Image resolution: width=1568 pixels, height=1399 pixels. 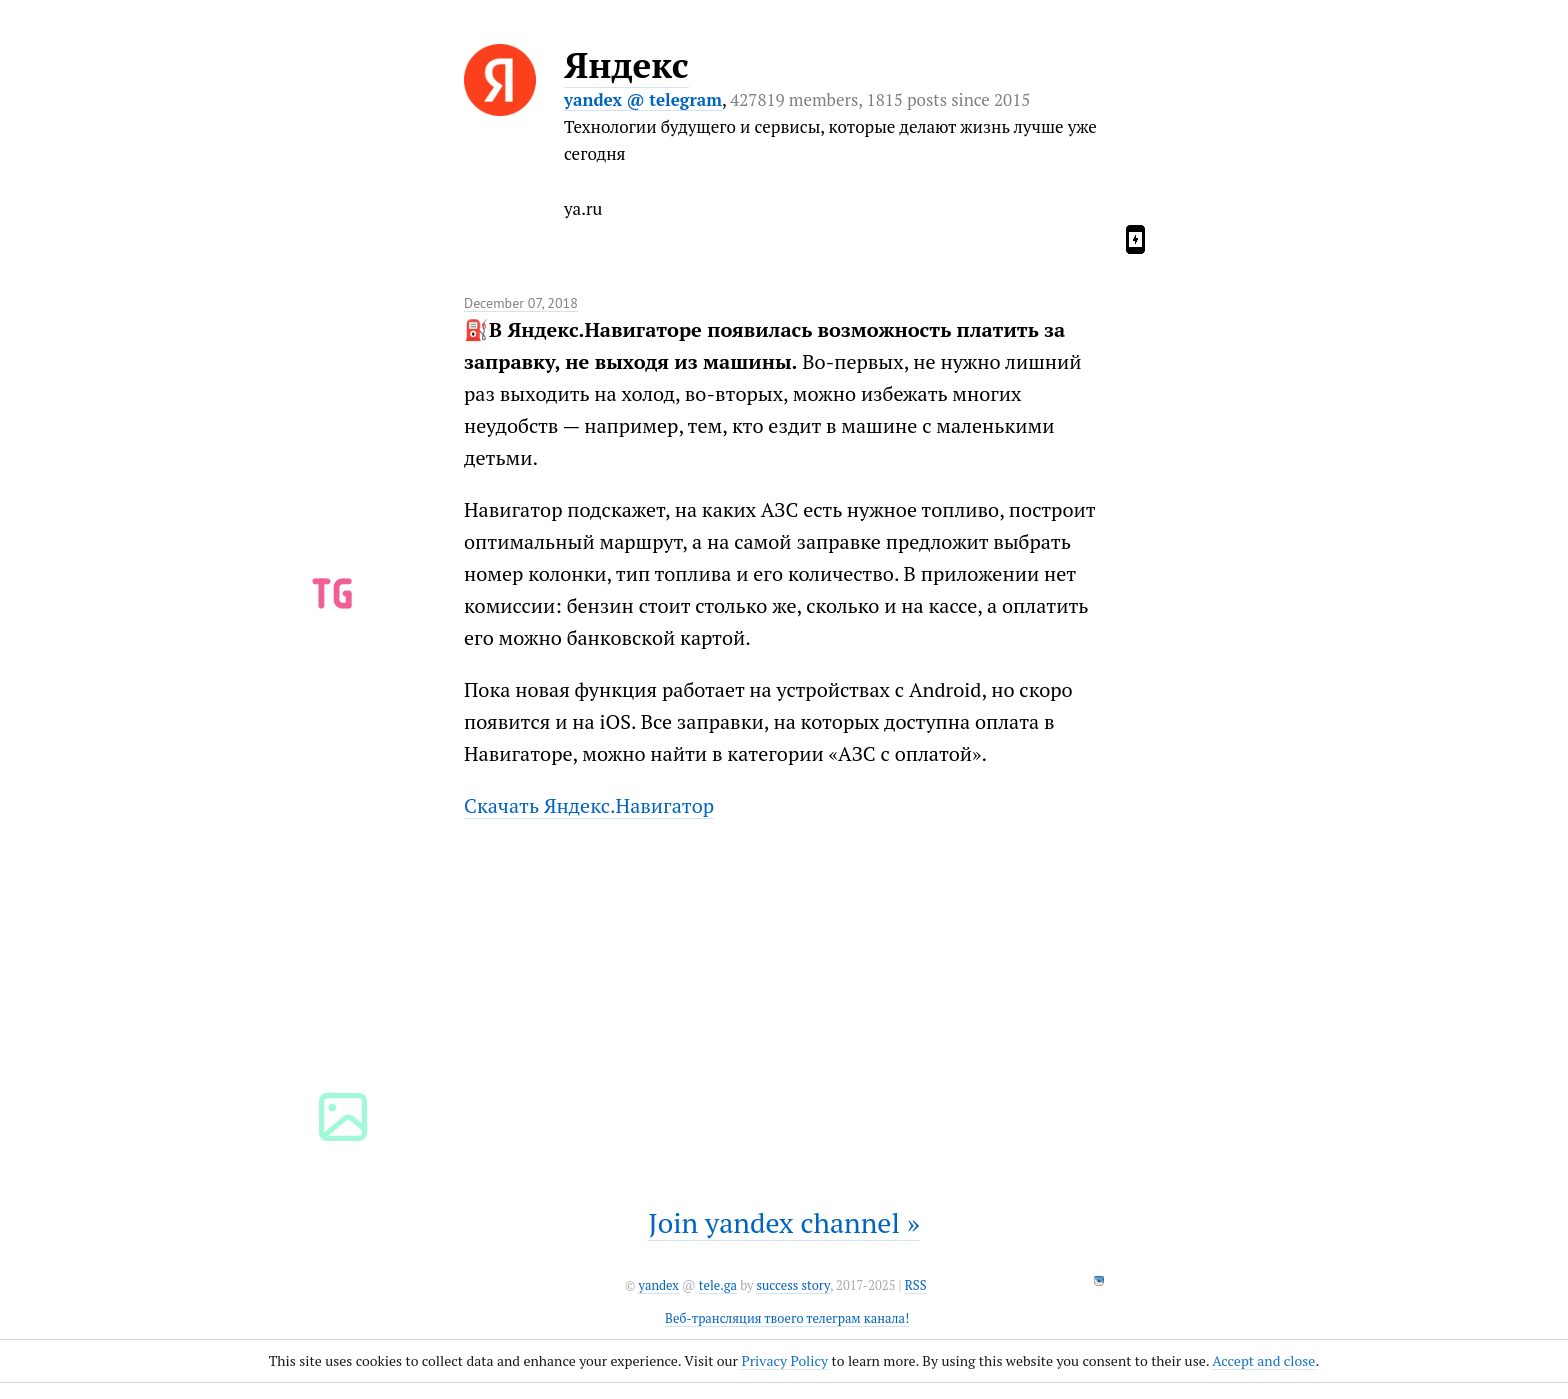 I want to click on view image or photo, so click(x=343, y=1117).